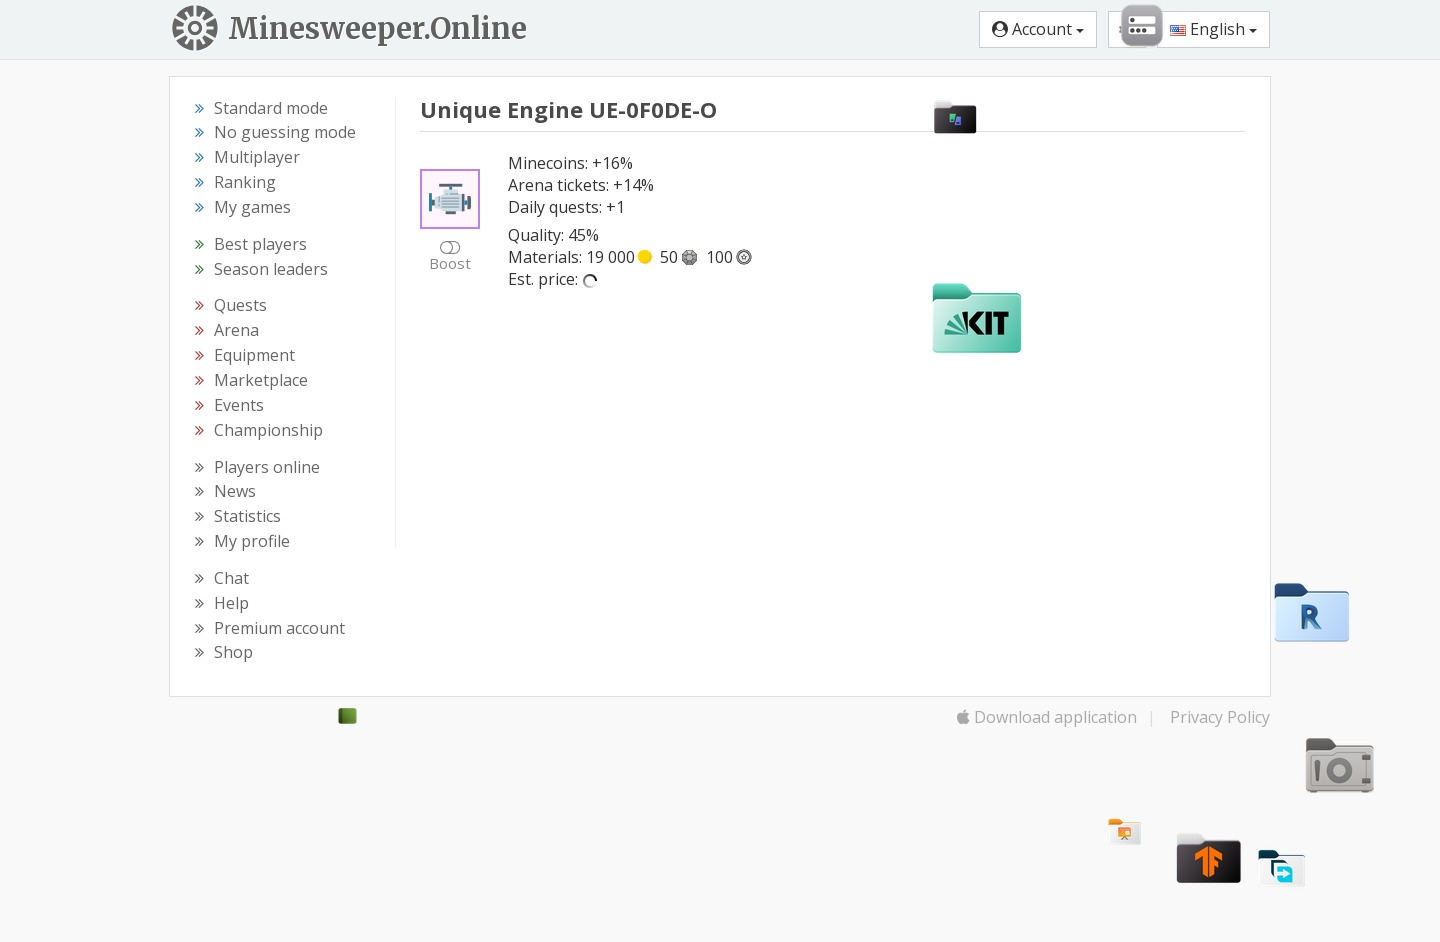 This screenshot has height=942, width=1440. What do you see at coordinates (1142, 26) in the screenshot?
I see `access login and authentication settings` at bounding box center [1142, 26].